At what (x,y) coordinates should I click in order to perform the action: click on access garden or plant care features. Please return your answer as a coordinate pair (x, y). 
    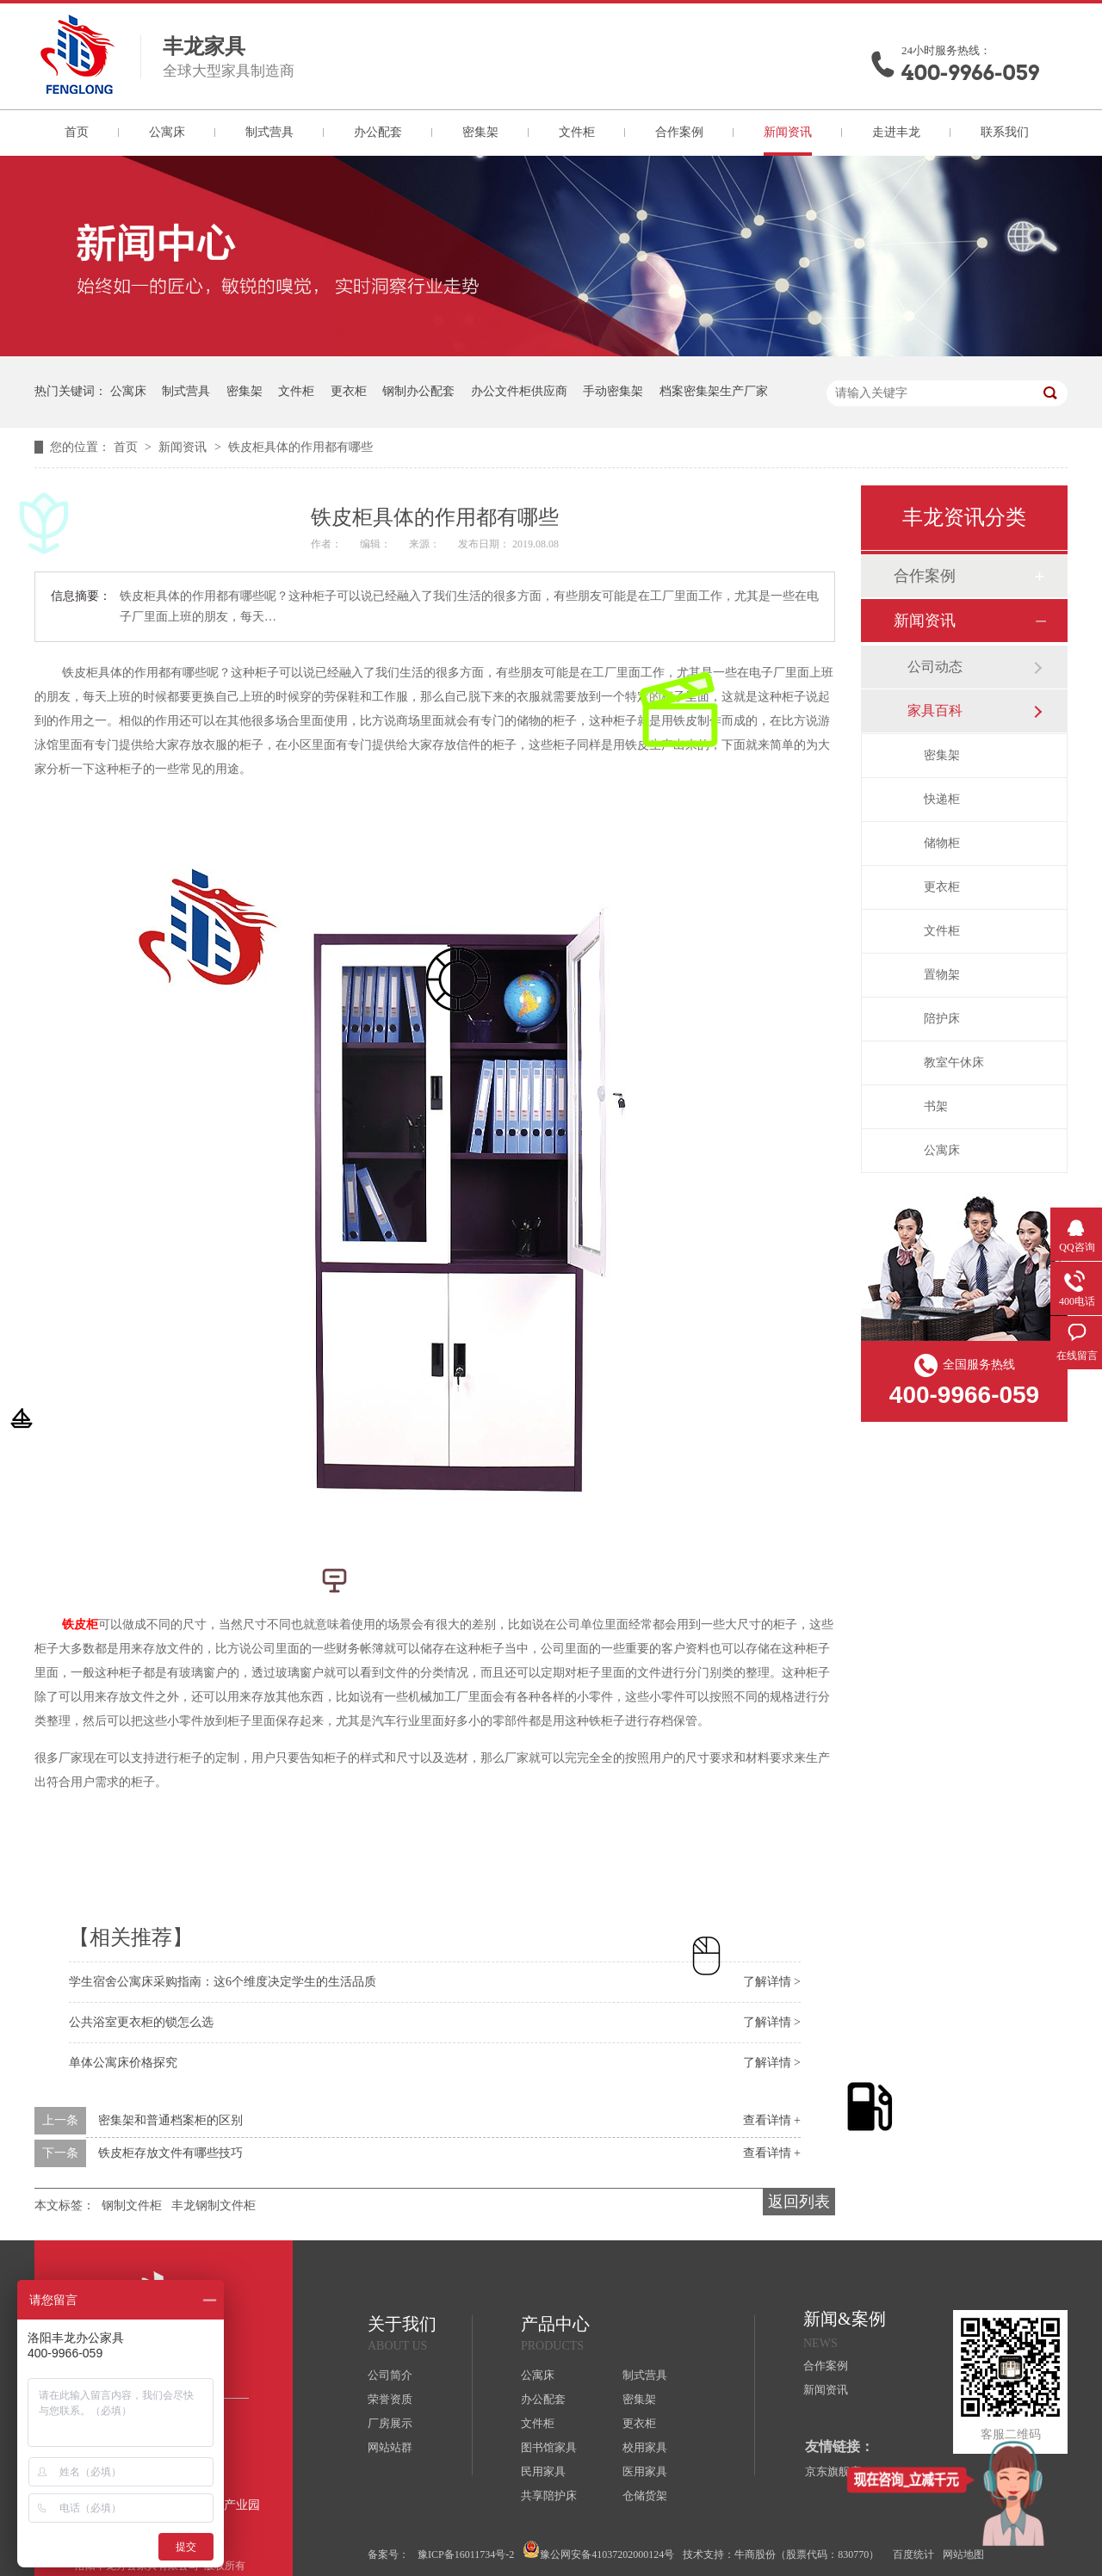
    Looking at the image, I should click on (44, 523).